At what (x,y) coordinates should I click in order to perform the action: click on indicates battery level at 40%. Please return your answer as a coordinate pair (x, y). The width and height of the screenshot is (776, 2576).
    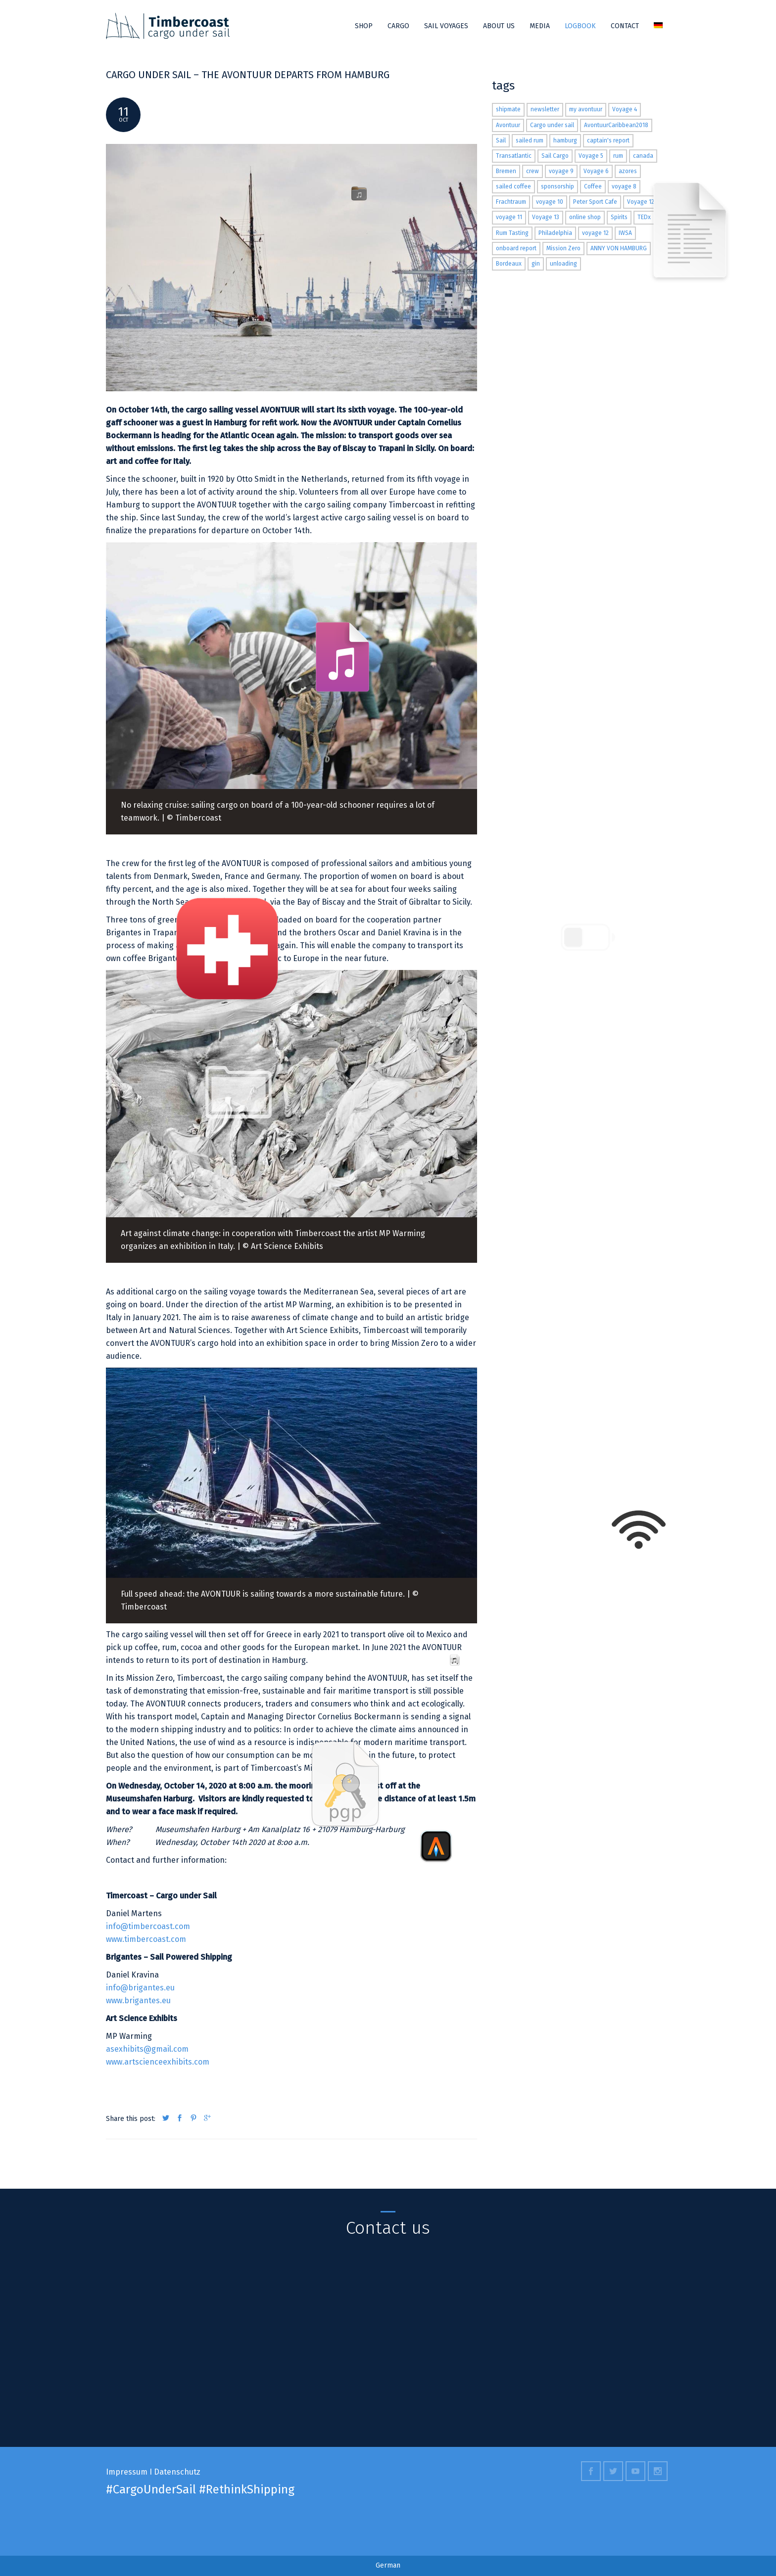
    Looking at the image, I should click on (588, 937).